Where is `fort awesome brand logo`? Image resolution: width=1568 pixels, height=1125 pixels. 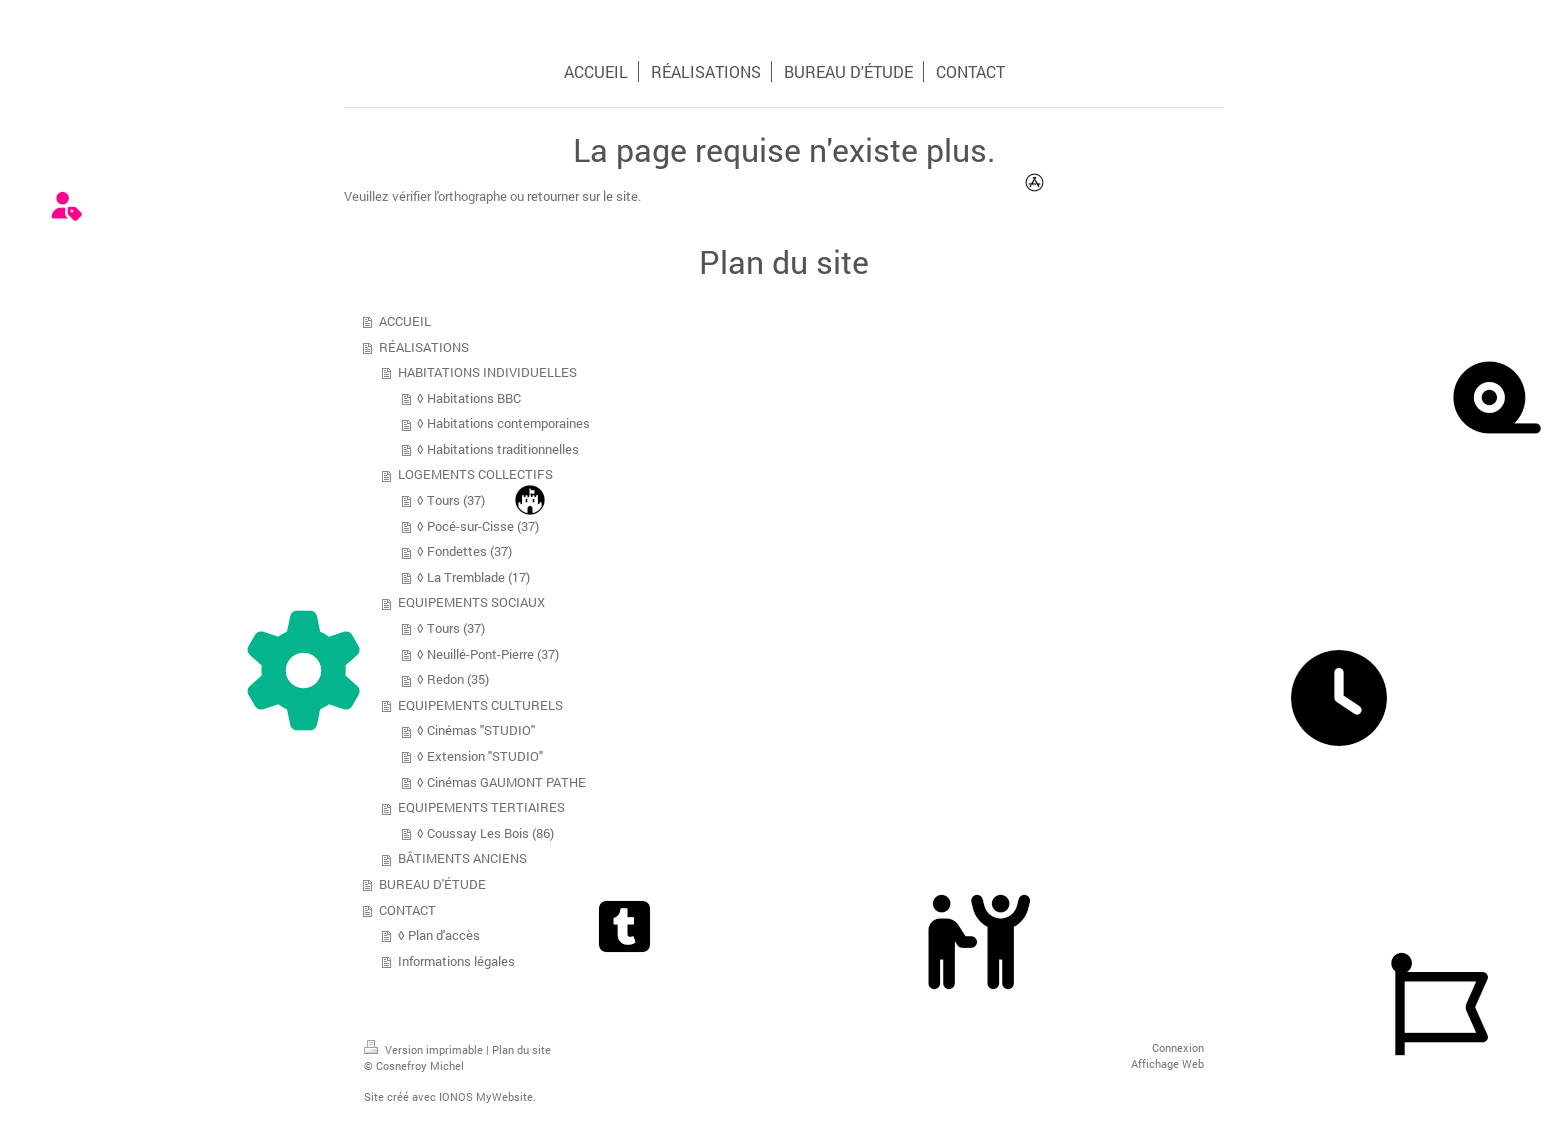
fort awesome brand logo is located at coordinates (530, 500).